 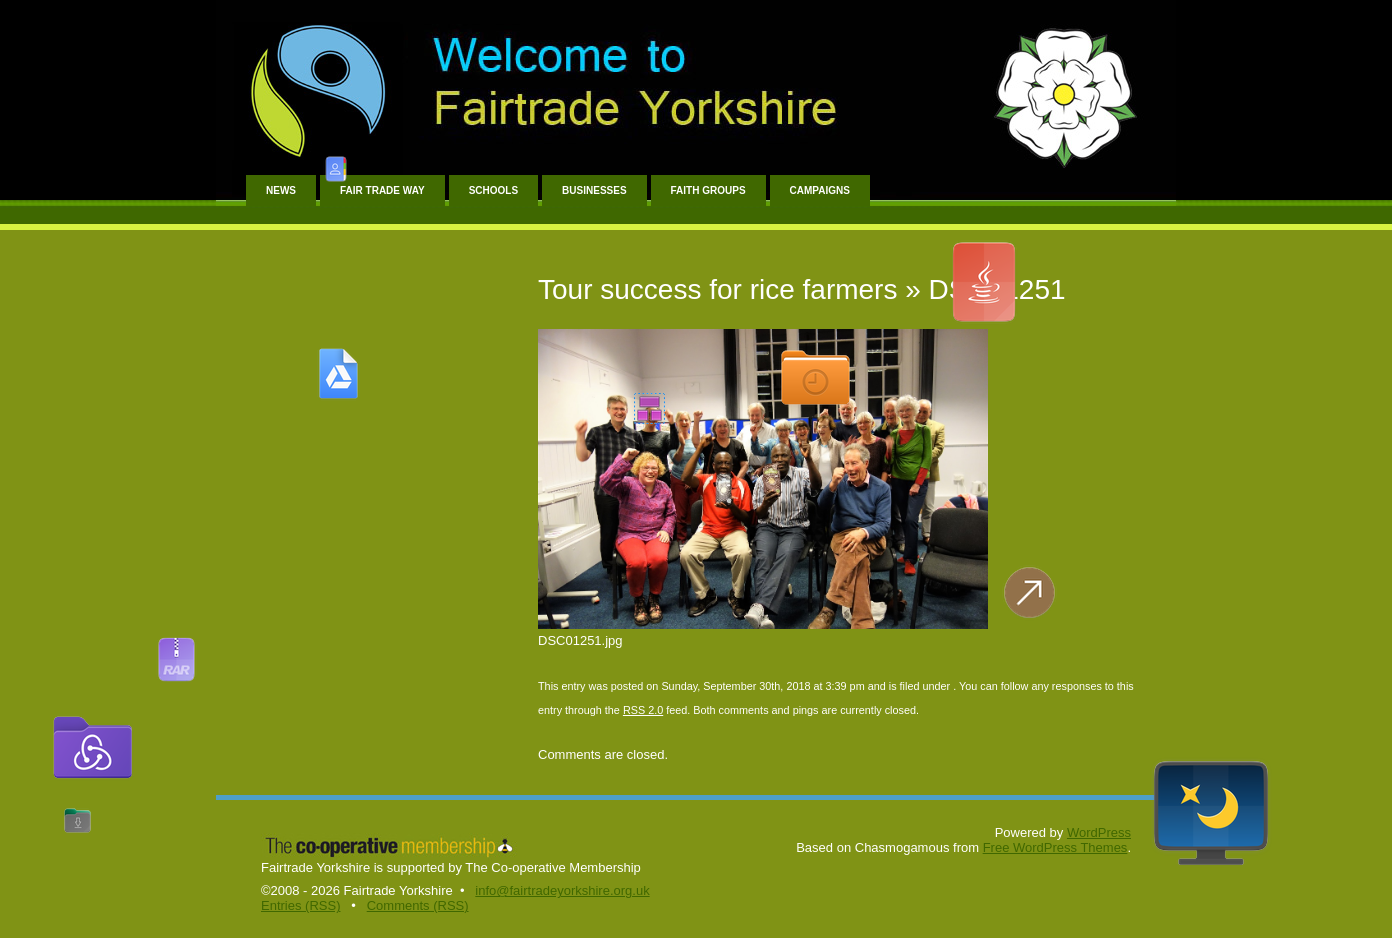 What do you see at coordinates (338, 374) in the screenshot?
I see `a google drive shortcut or linked file` at bounding box center [338, 374].